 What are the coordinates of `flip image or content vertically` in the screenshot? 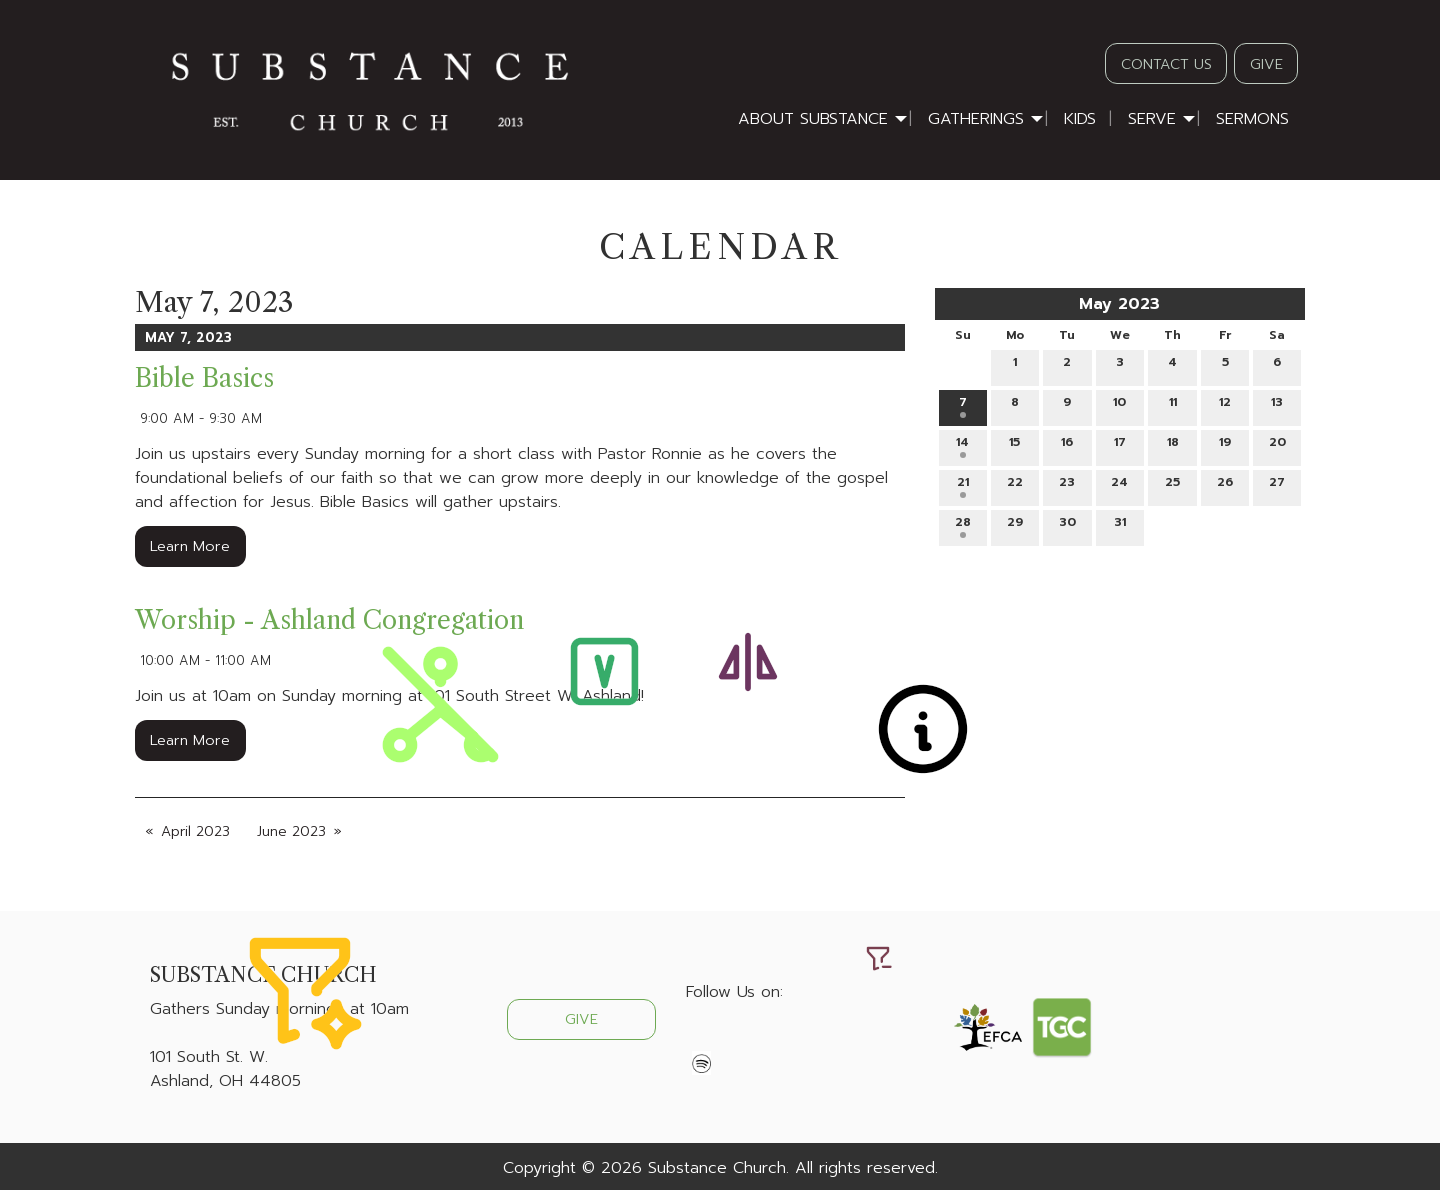 It's located at (748, 662).